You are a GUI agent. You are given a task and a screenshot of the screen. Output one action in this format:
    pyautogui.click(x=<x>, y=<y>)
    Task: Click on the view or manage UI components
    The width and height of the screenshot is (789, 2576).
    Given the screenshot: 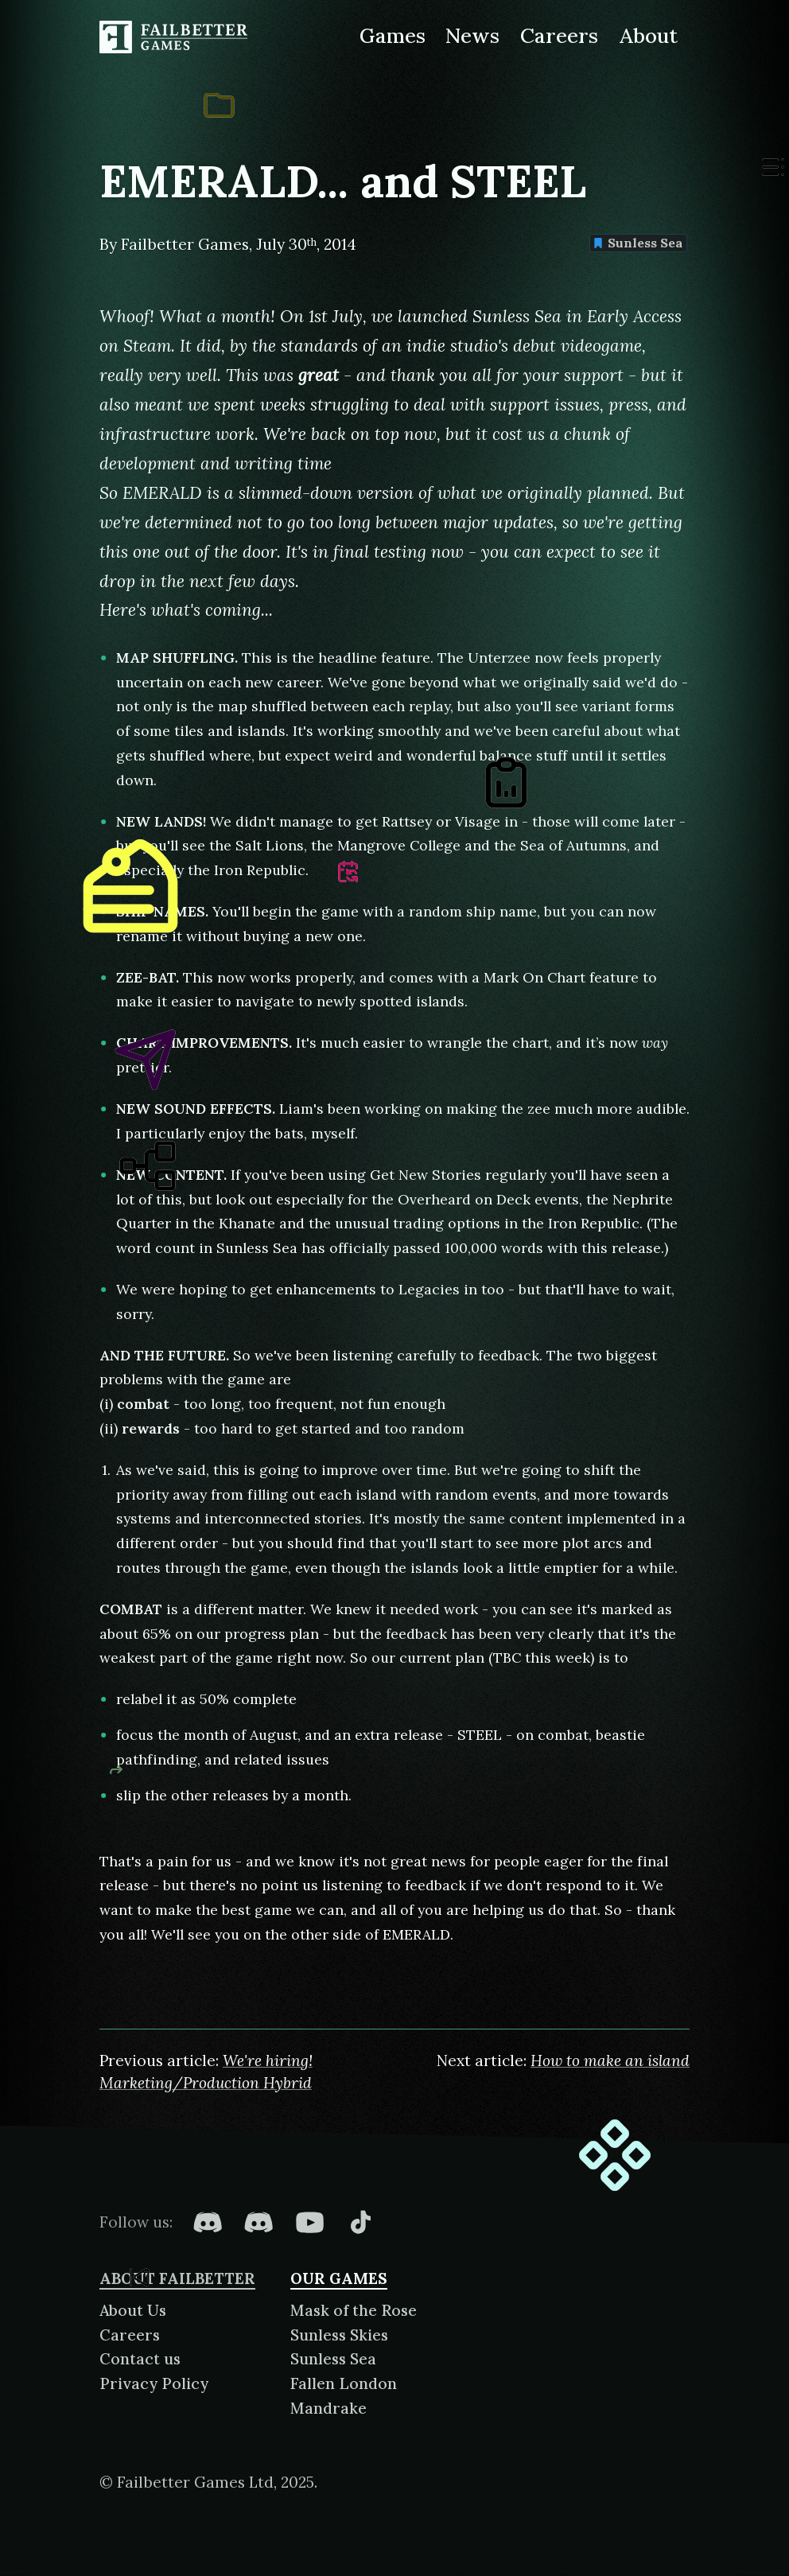 What is the action you would take?
    pyautogui.click(x=615, y=2155)
    